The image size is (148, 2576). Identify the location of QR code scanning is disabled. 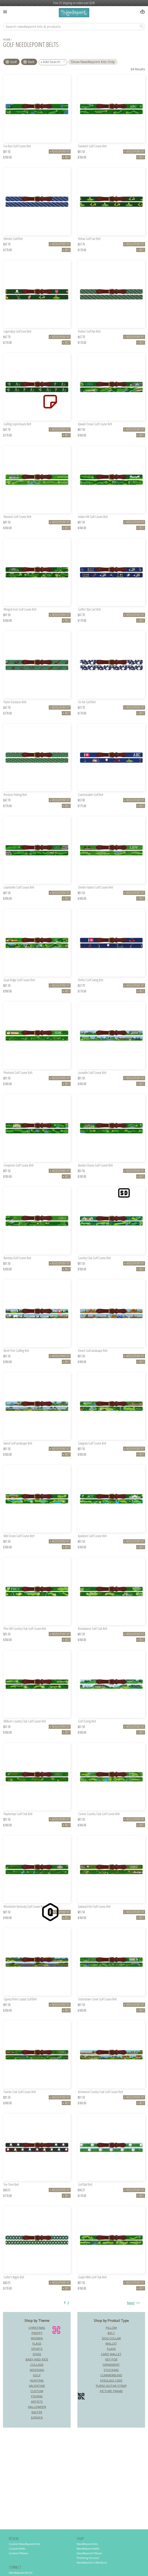
(81, 2396).